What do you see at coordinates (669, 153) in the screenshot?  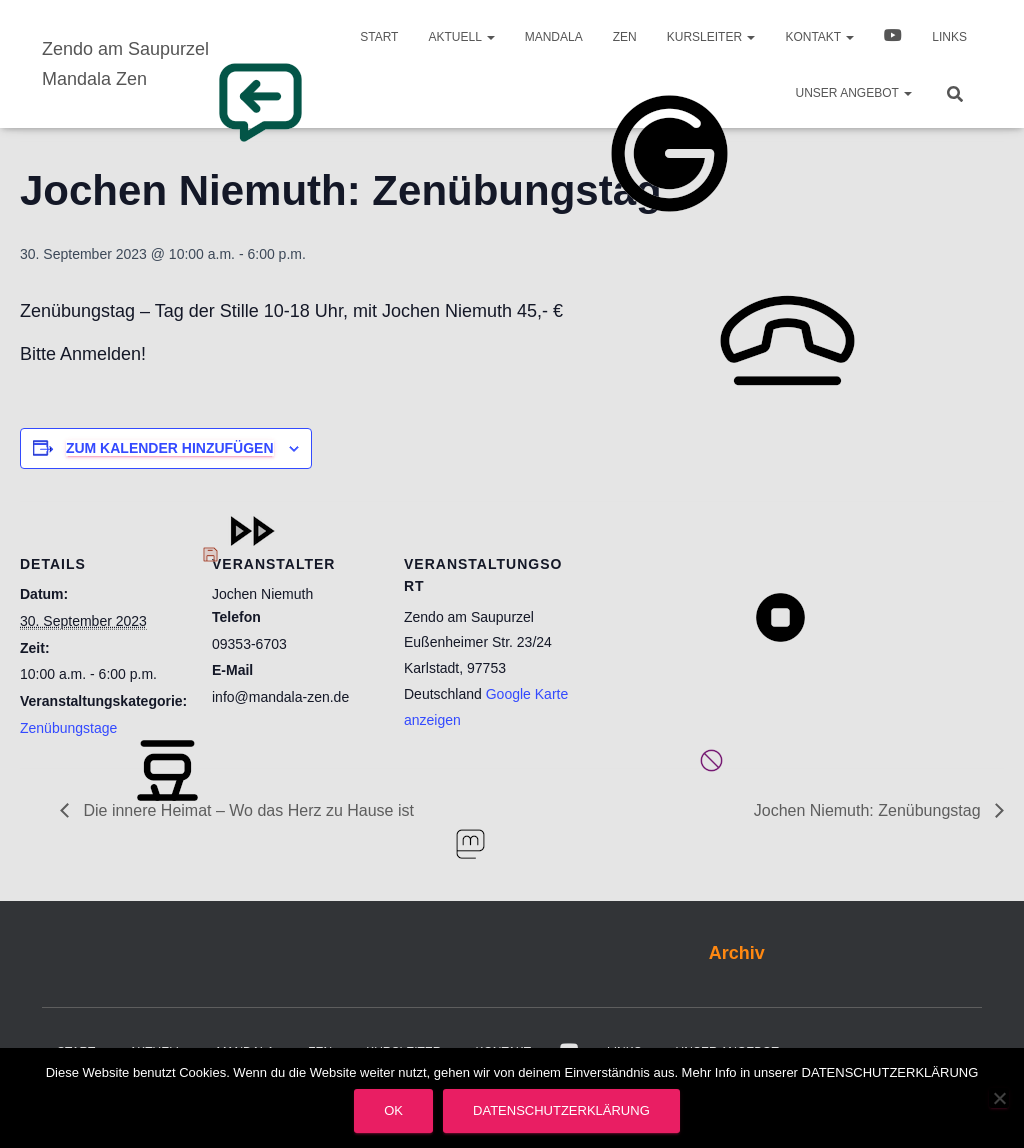 I see `sign in with Google` at bounding box center [669, 153].